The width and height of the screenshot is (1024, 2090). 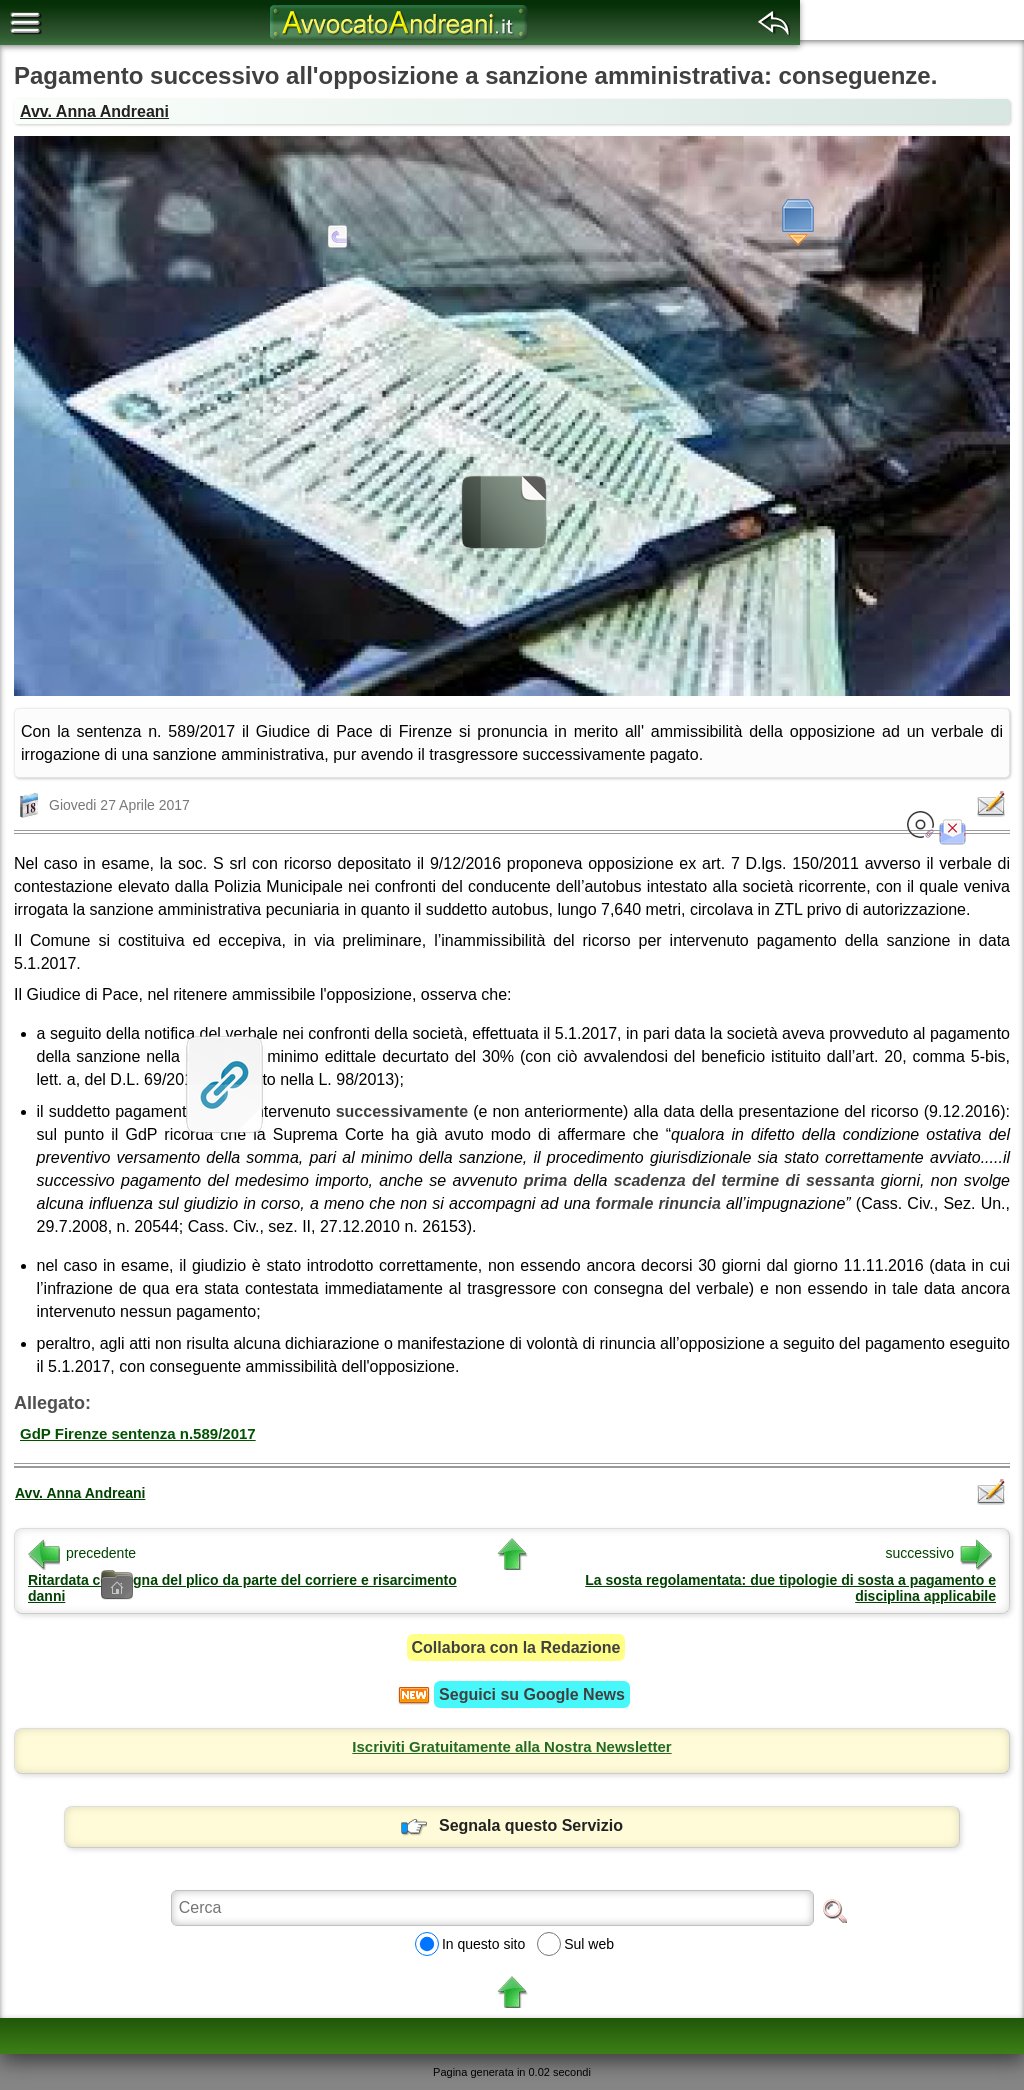 I want to click on change desktop wallpaper, so click(x=504, y=509).